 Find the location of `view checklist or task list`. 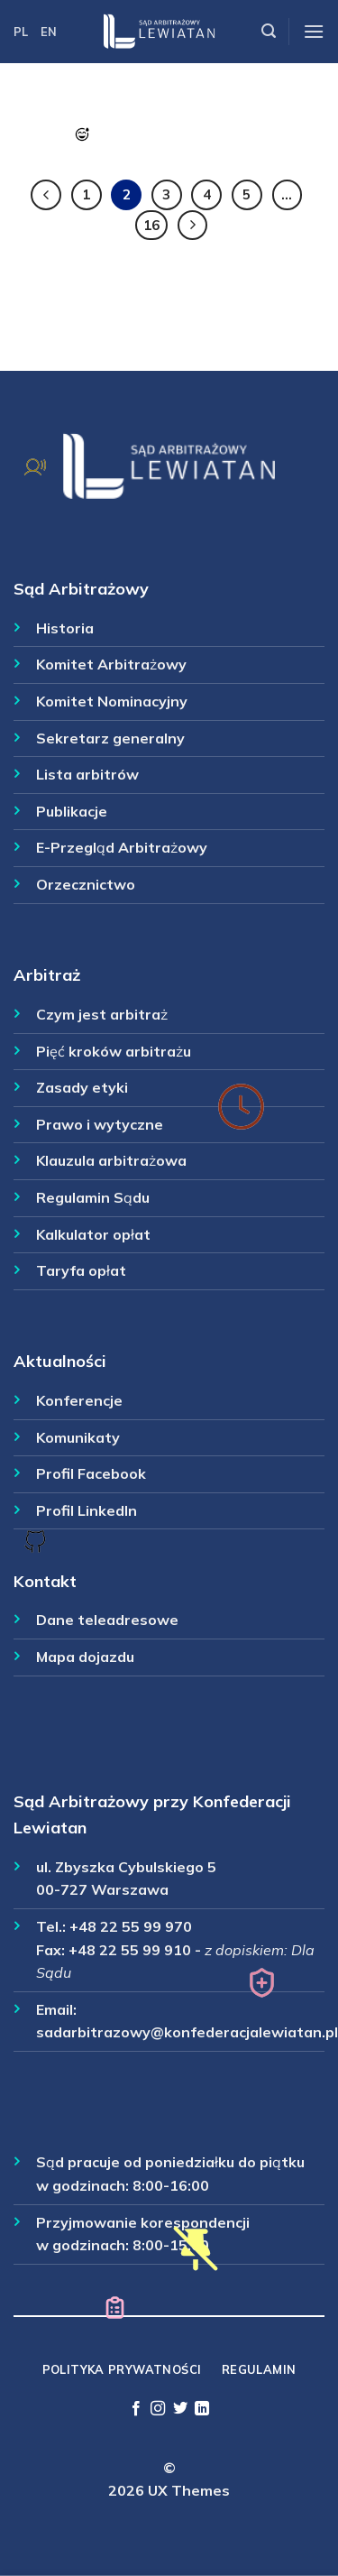

view checklist or task list is located at coordinates (114, 2307).